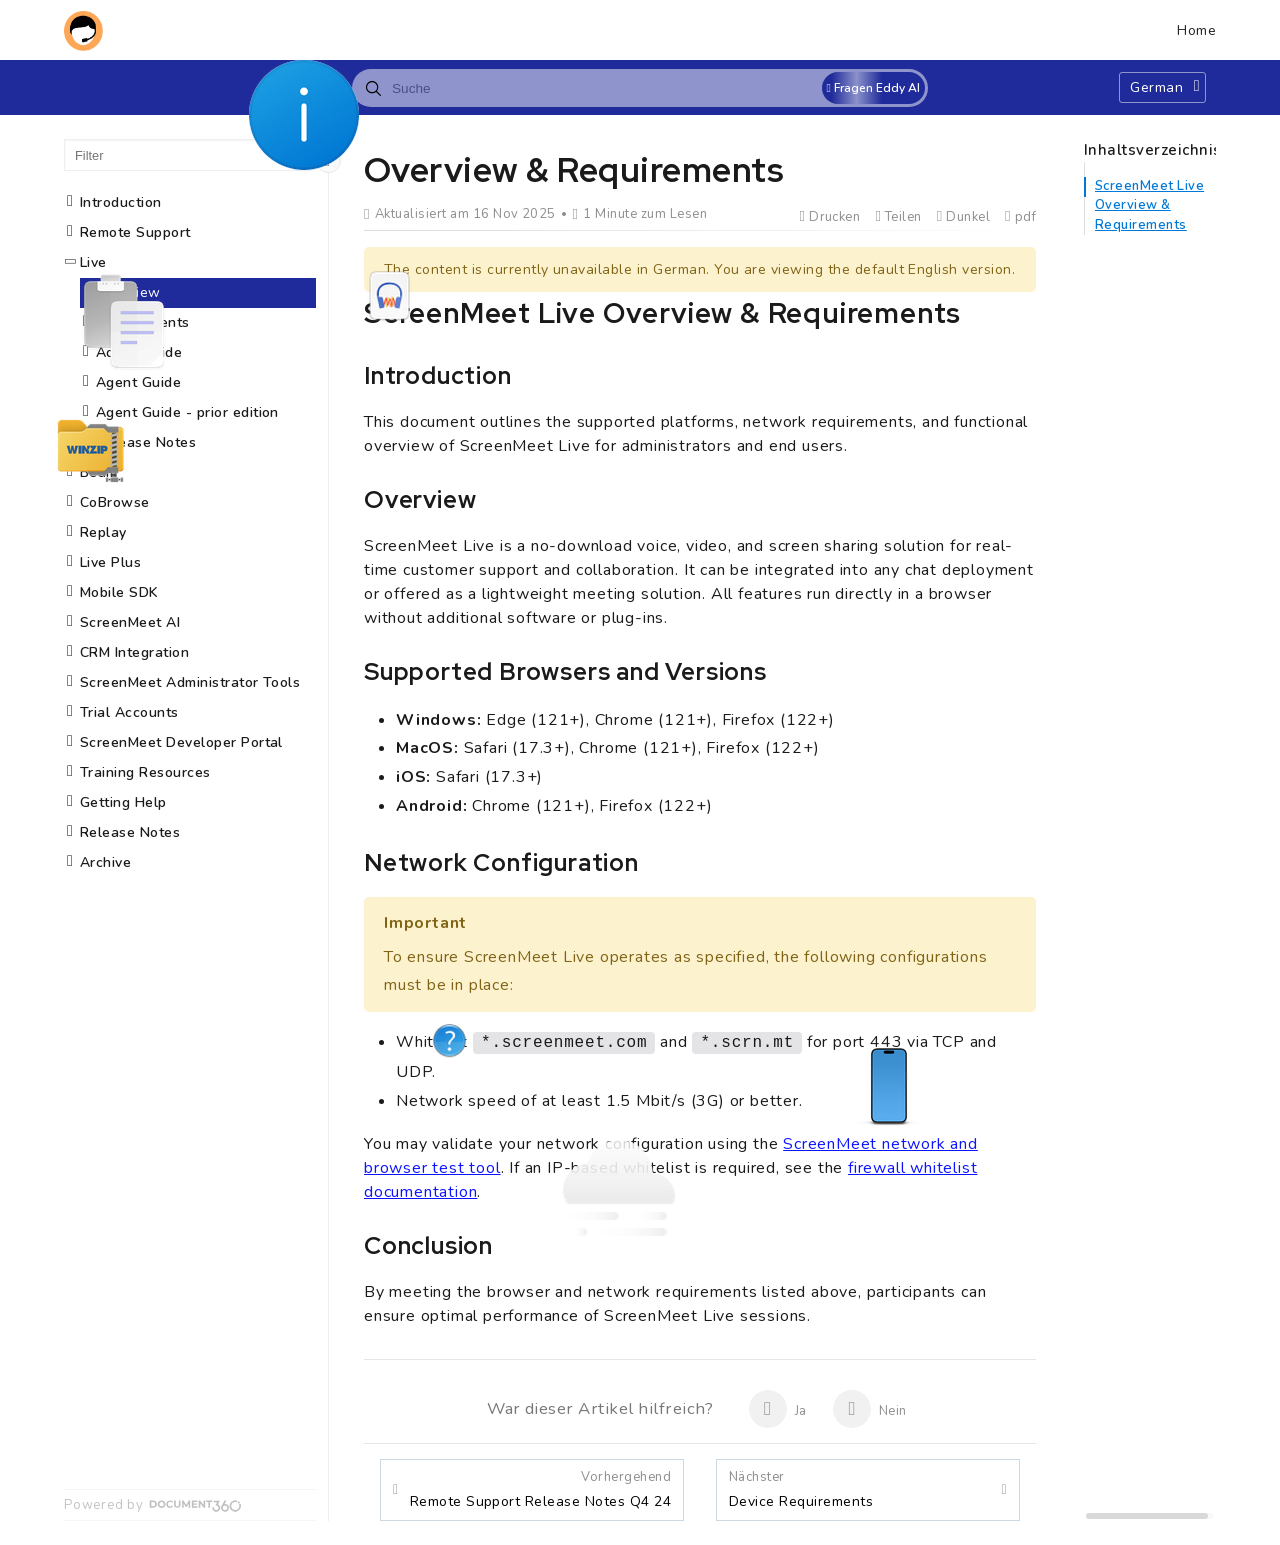 Image resolution: width=1280 pixels, height=1545 pixels. Describe the element at coordinates (389, 295) in the screenshot. I see `an audacity audio project file` at that location.